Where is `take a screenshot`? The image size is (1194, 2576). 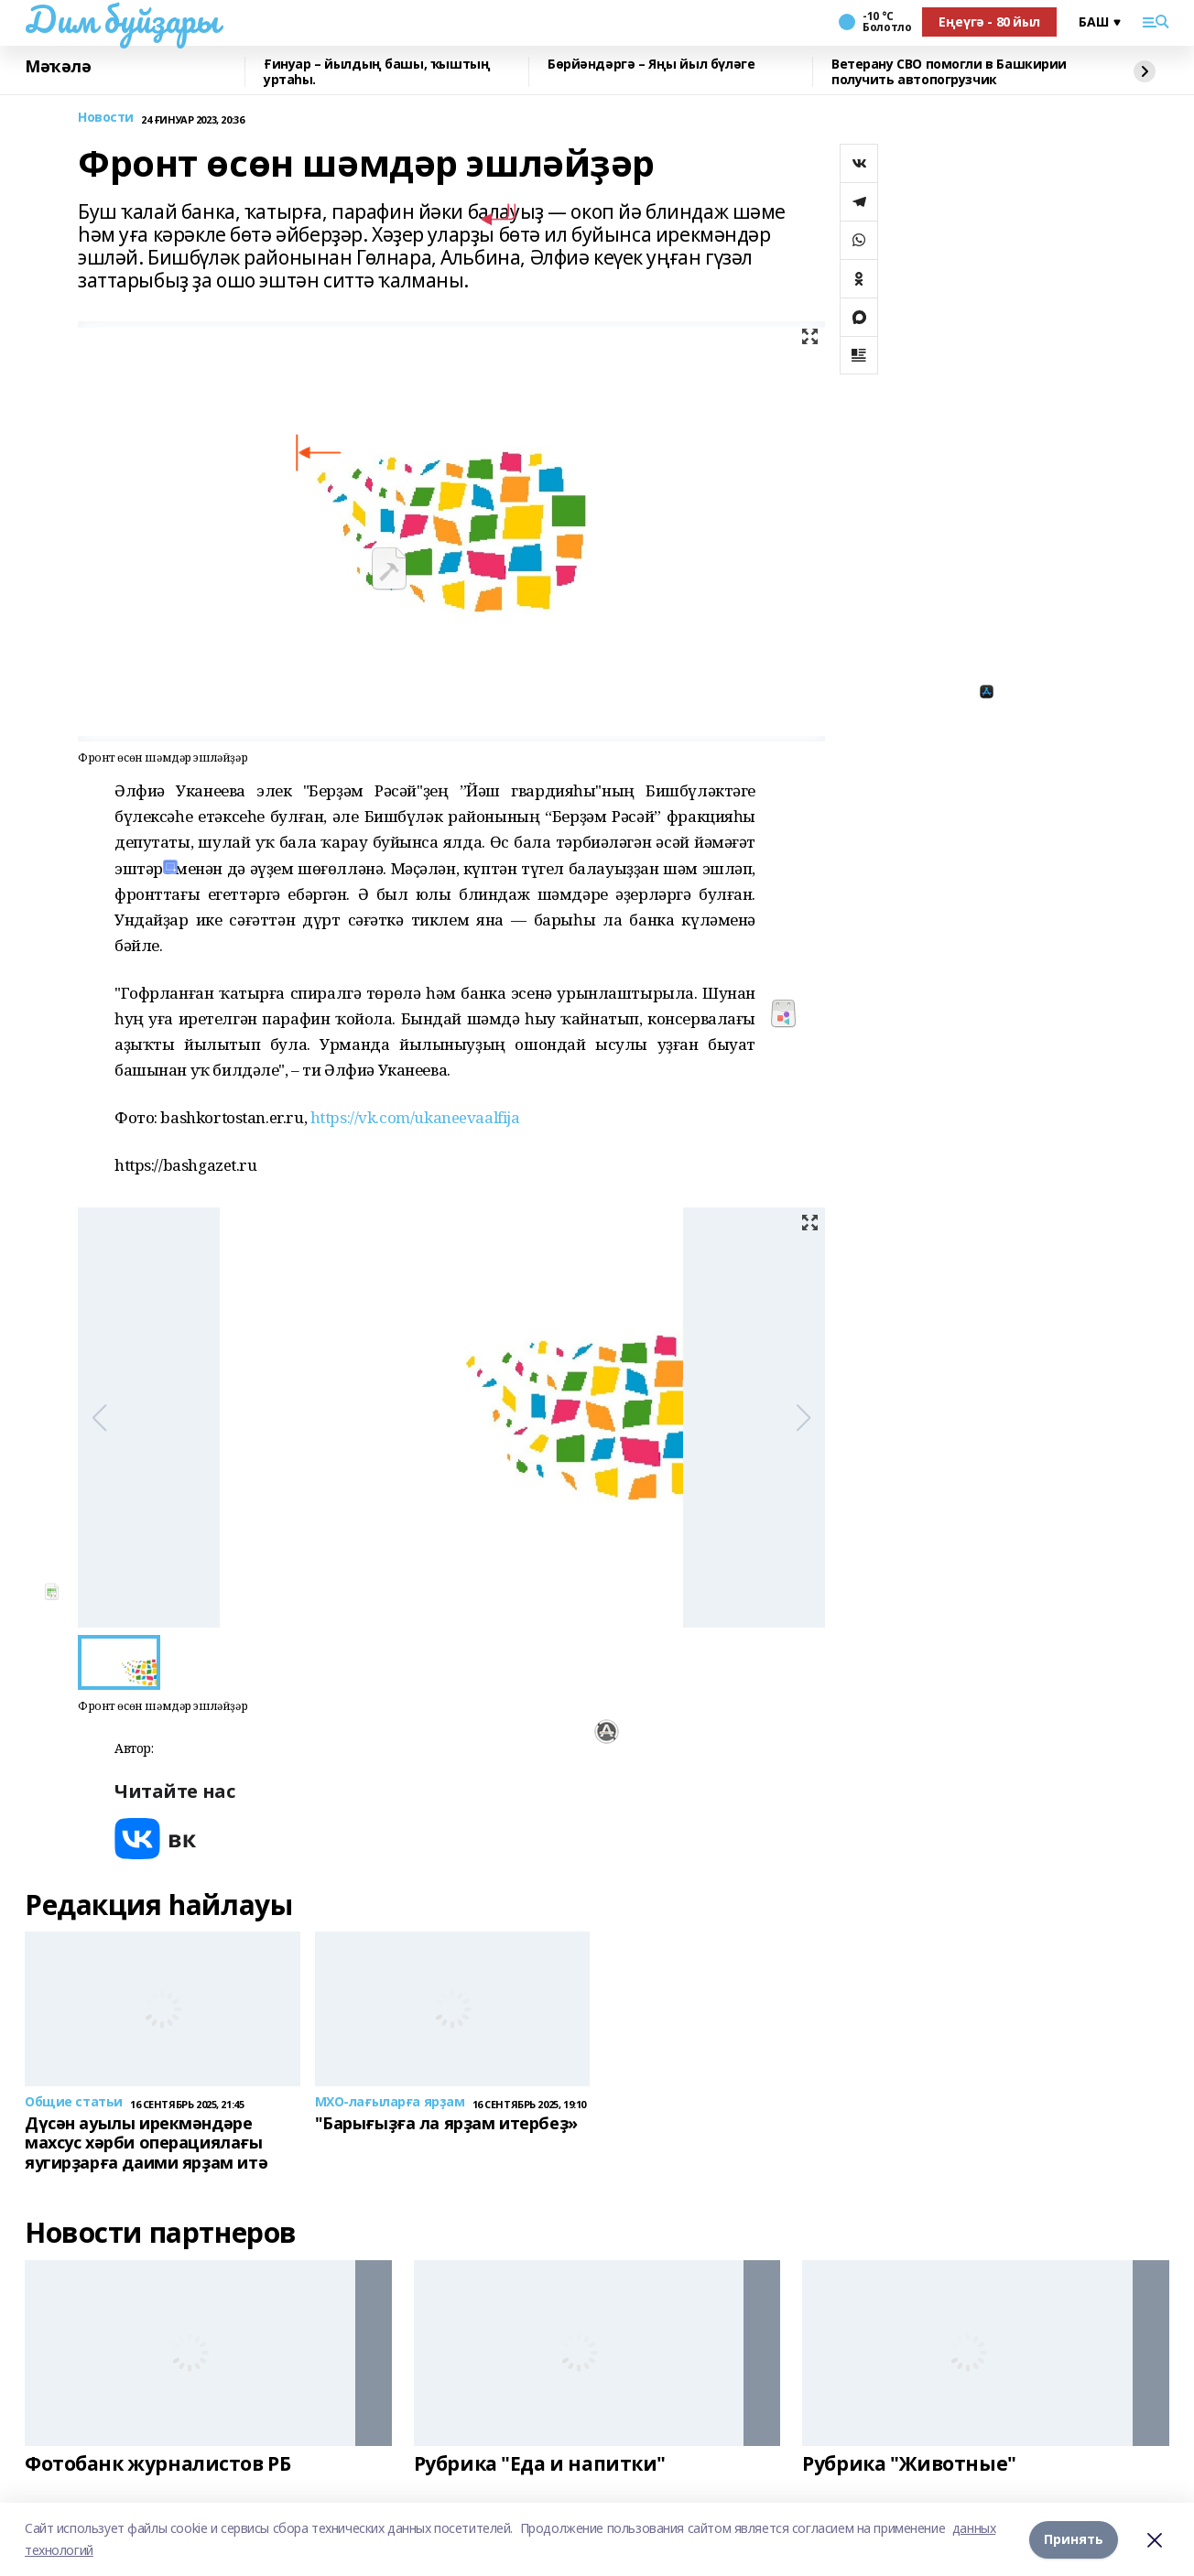 take a screenshot is located at coordinates (170, 867).